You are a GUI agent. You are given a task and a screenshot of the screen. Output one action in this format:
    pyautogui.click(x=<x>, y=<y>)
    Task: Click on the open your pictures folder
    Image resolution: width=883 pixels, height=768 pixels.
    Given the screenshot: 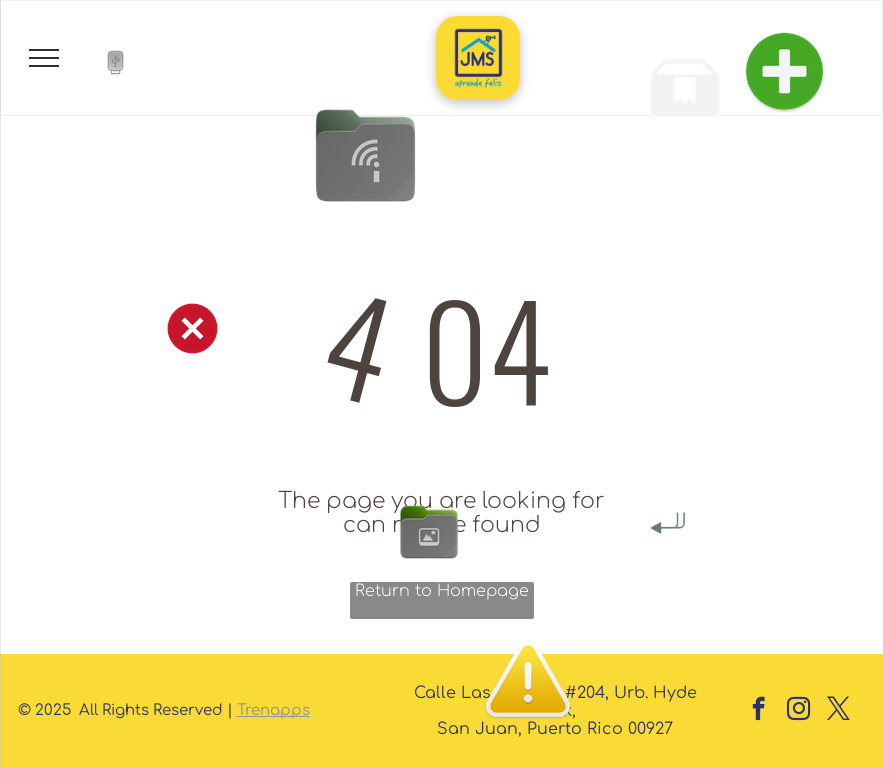 What is the action you would take?
    pyautogui.click(x=429, y=532)
    